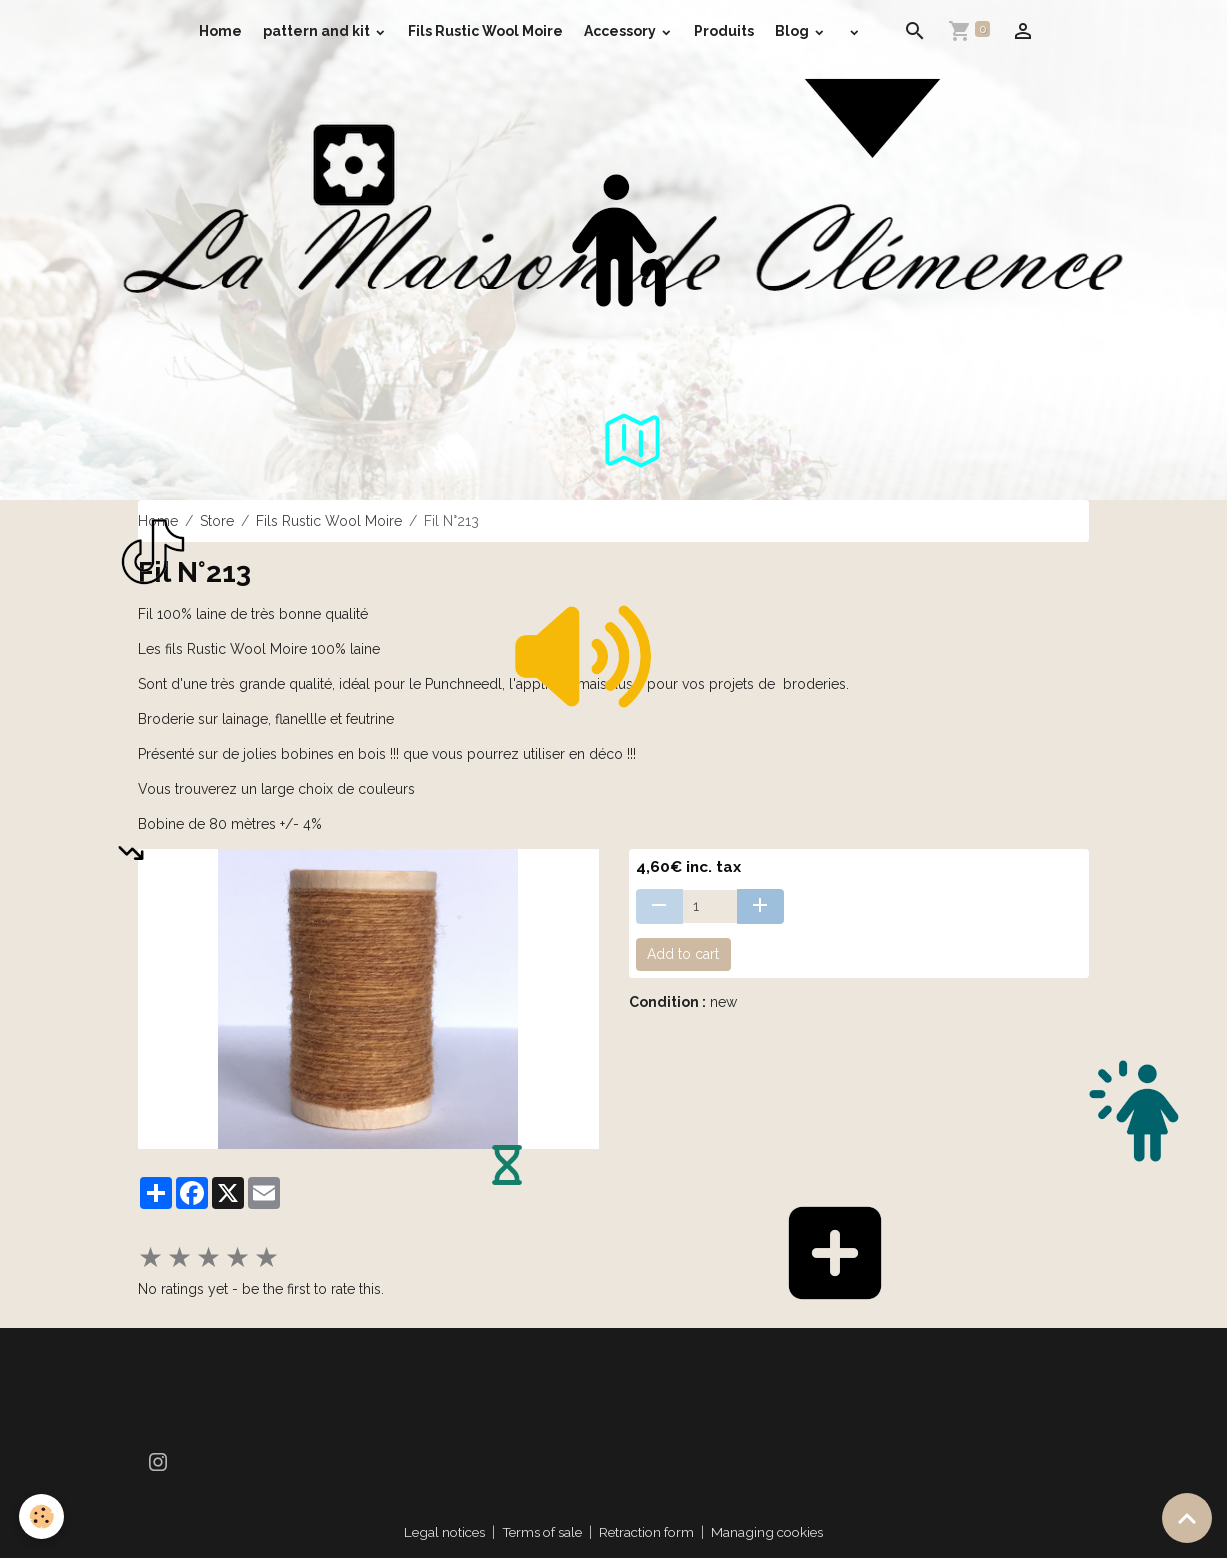 Image resolution: width=1227 pixels, height=1558 pixels. What do you see at coordinates (872, 118) in the screenshot?
I see `expand a dropdown menu` at bounding box center [872, 118].